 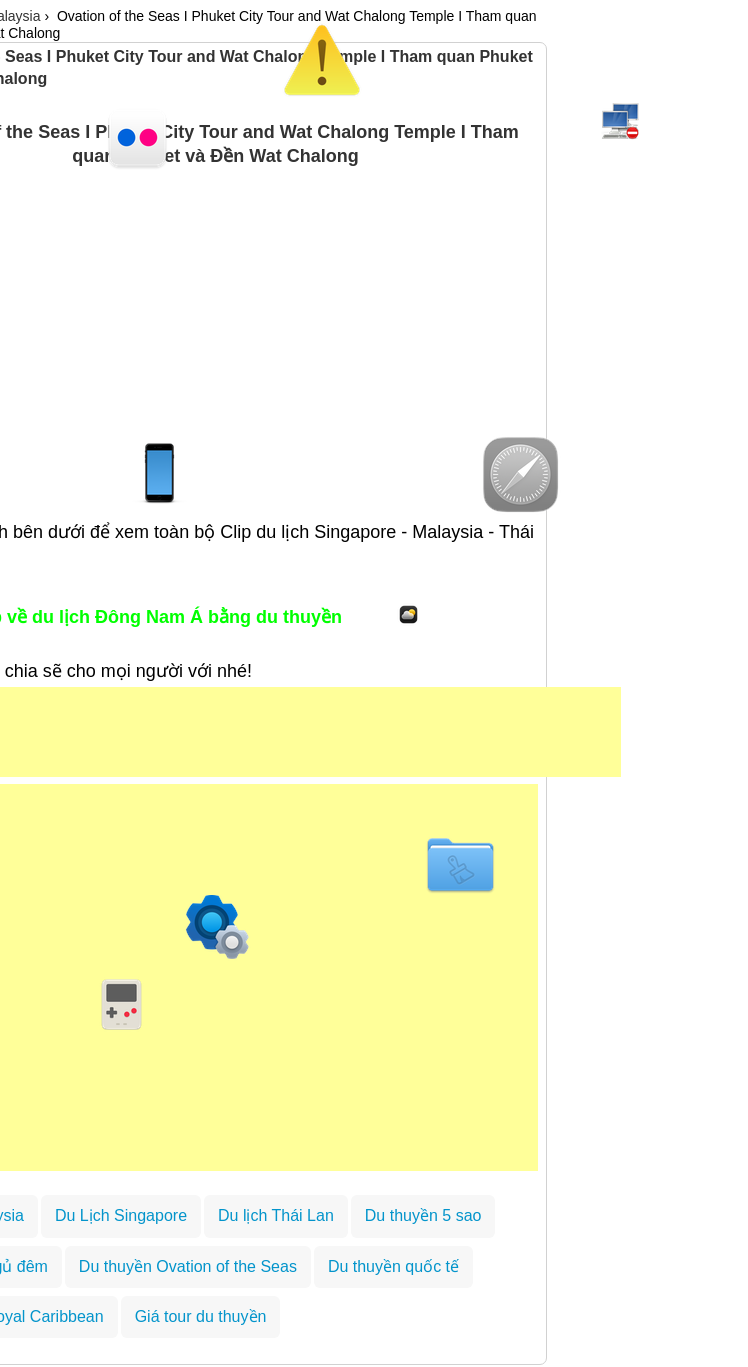 I want to click on open the weather app, so click(x=408, y=614).